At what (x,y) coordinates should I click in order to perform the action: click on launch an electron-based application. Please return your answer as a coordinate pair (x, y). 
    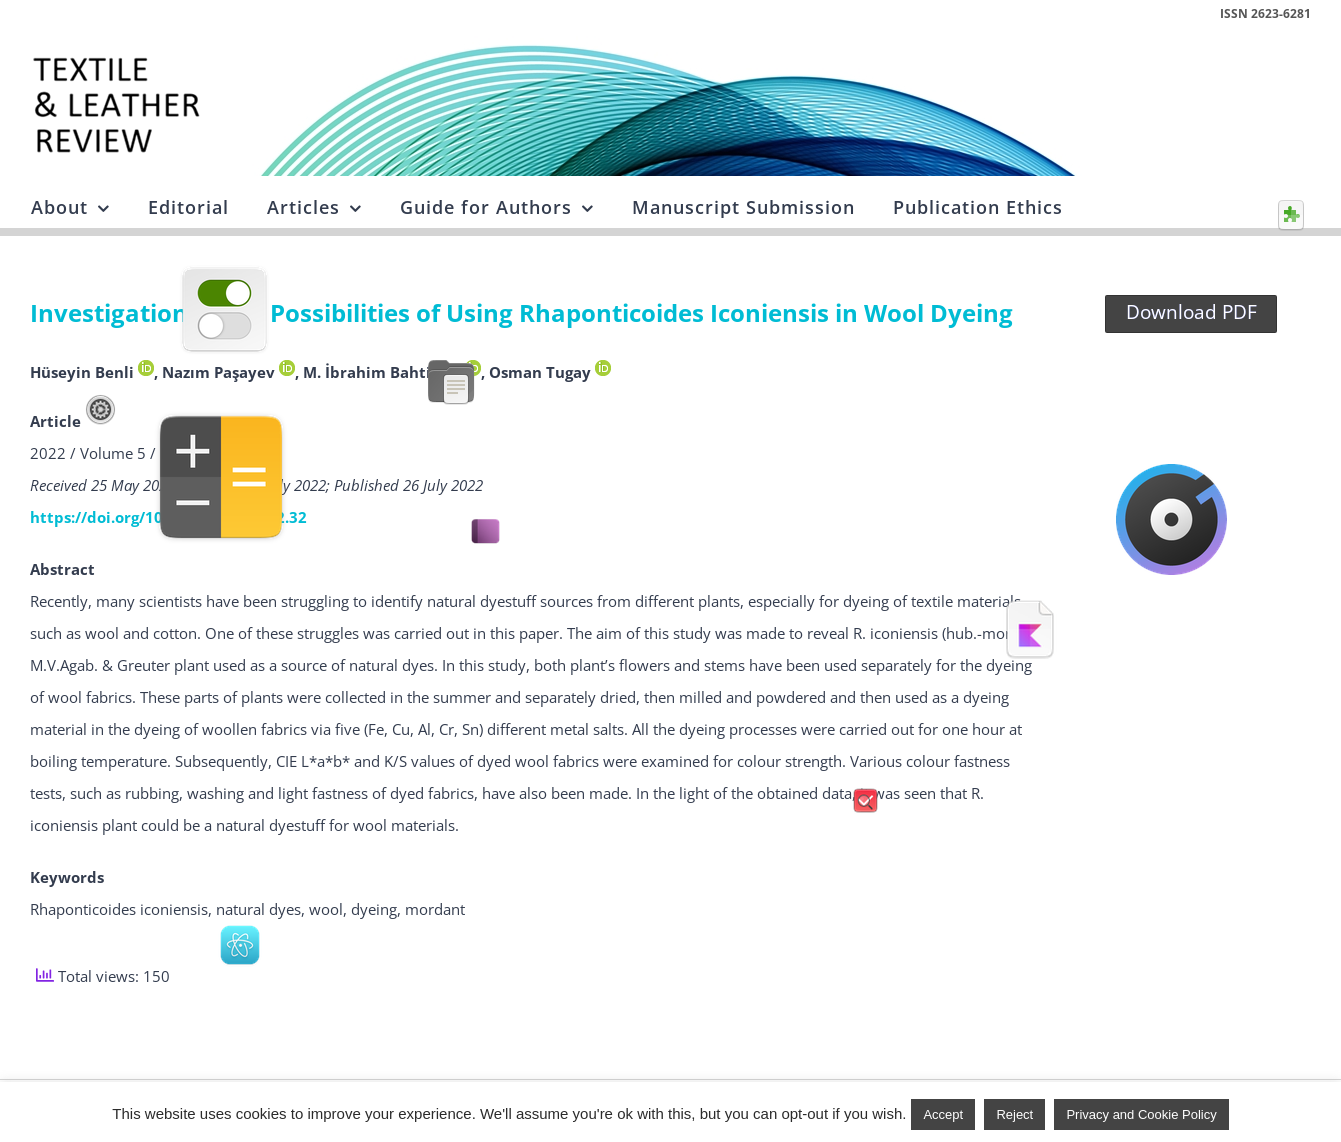
    Looking at the image, I should click on (240, 945).